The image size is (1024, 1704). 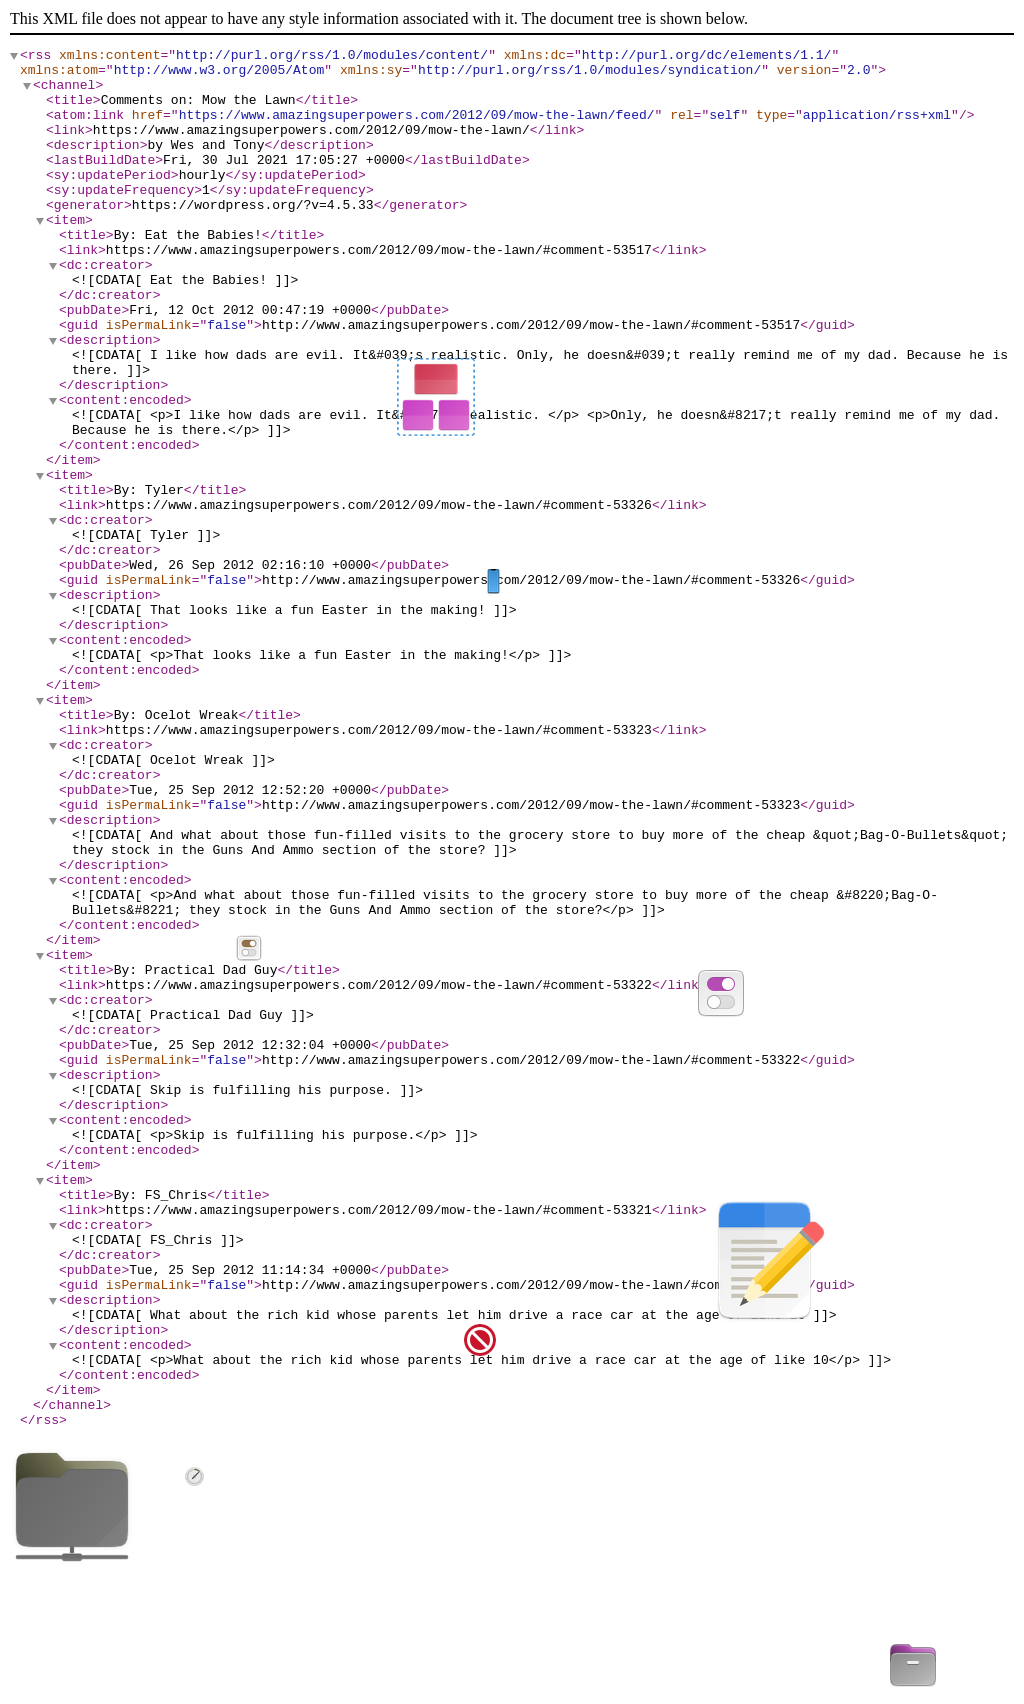 What do you see at coordinates (493, 581) in the screenshot?
I see `iPhone 13 device icon` at bounding box center [493, 581].